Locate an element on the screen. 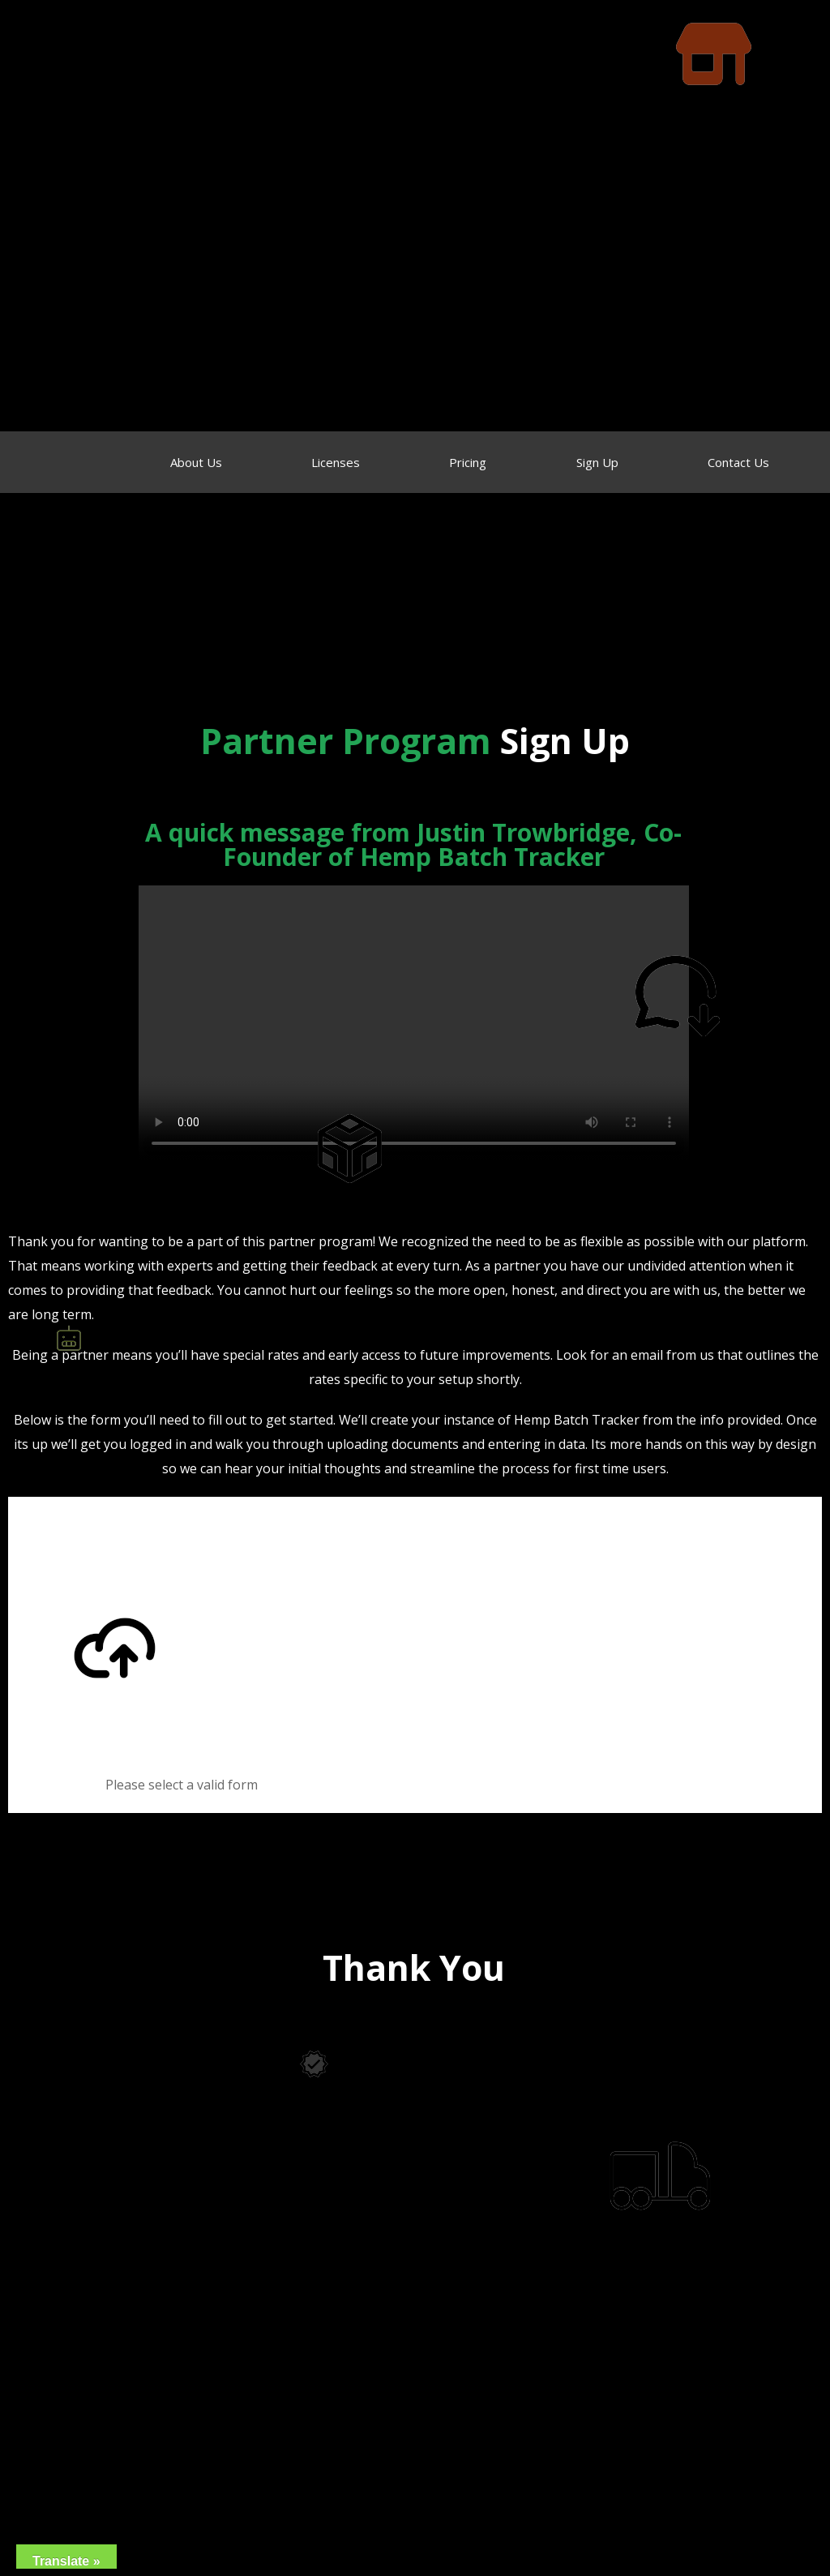 This screenshot has height=2576, width=830. view shipping or delivery status is located at coordinates (660, 2175).